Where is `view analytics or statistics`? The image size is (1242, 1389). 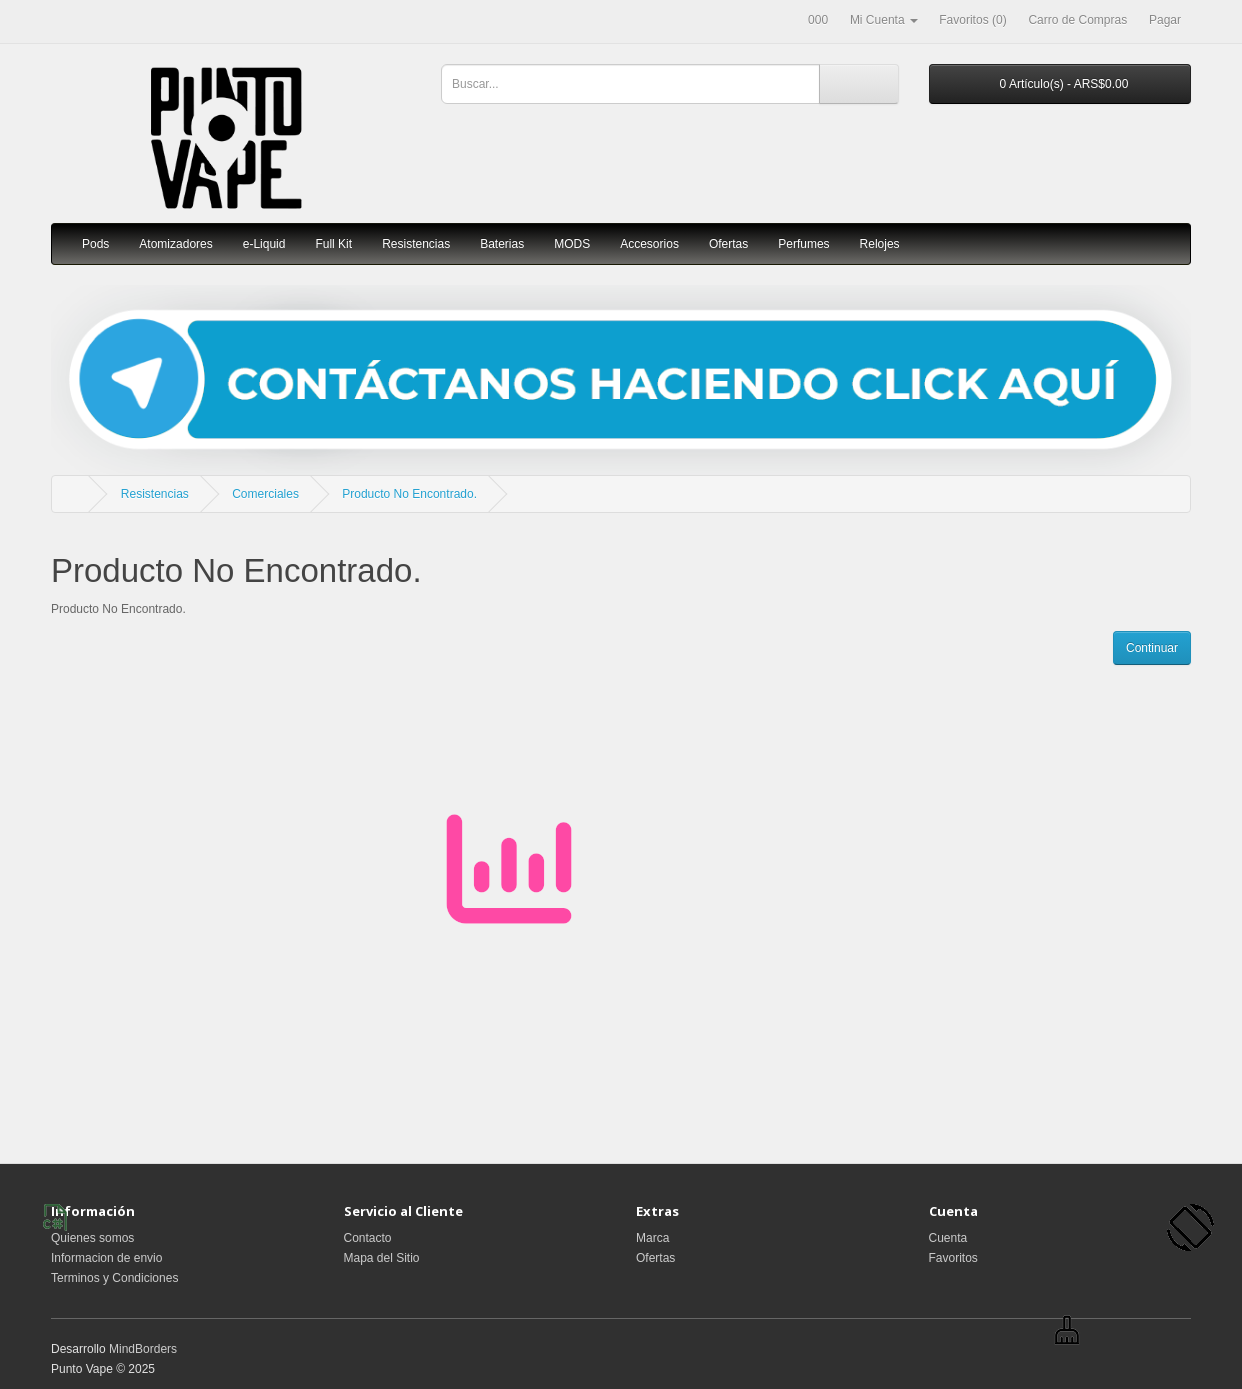 view analytics or statistics is located at coordinates (509, 869).